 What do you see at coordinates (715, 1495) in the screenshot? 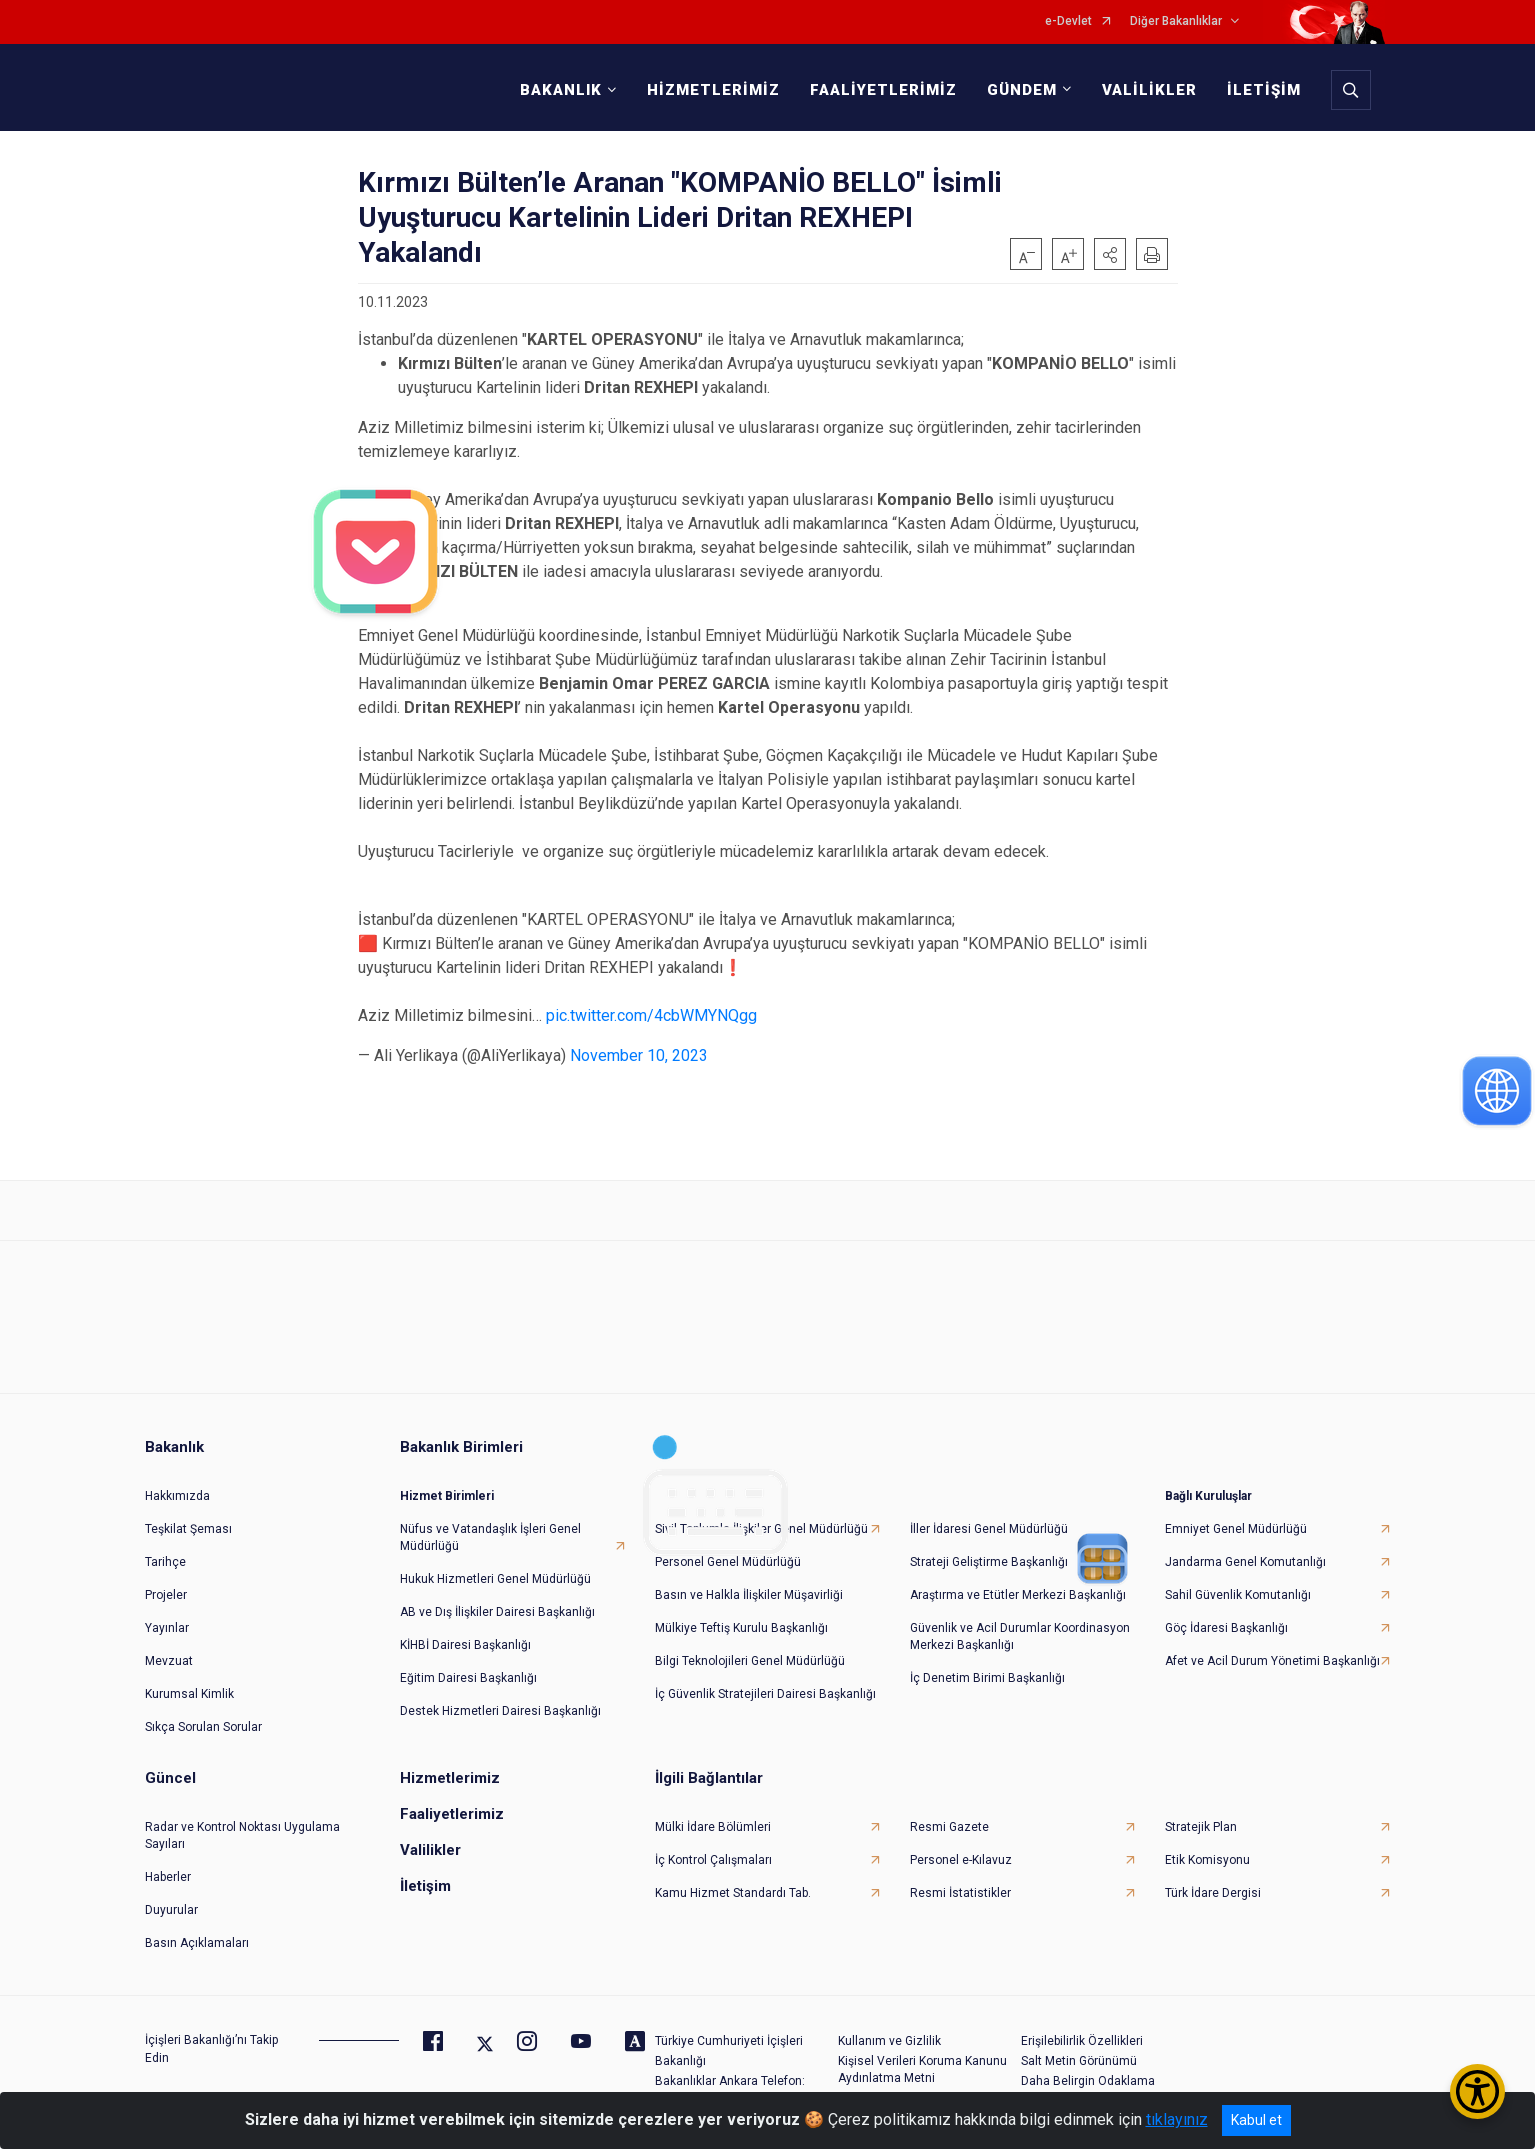
I see `virtual keyboard is currently active` at bounding box center [715, 1495].